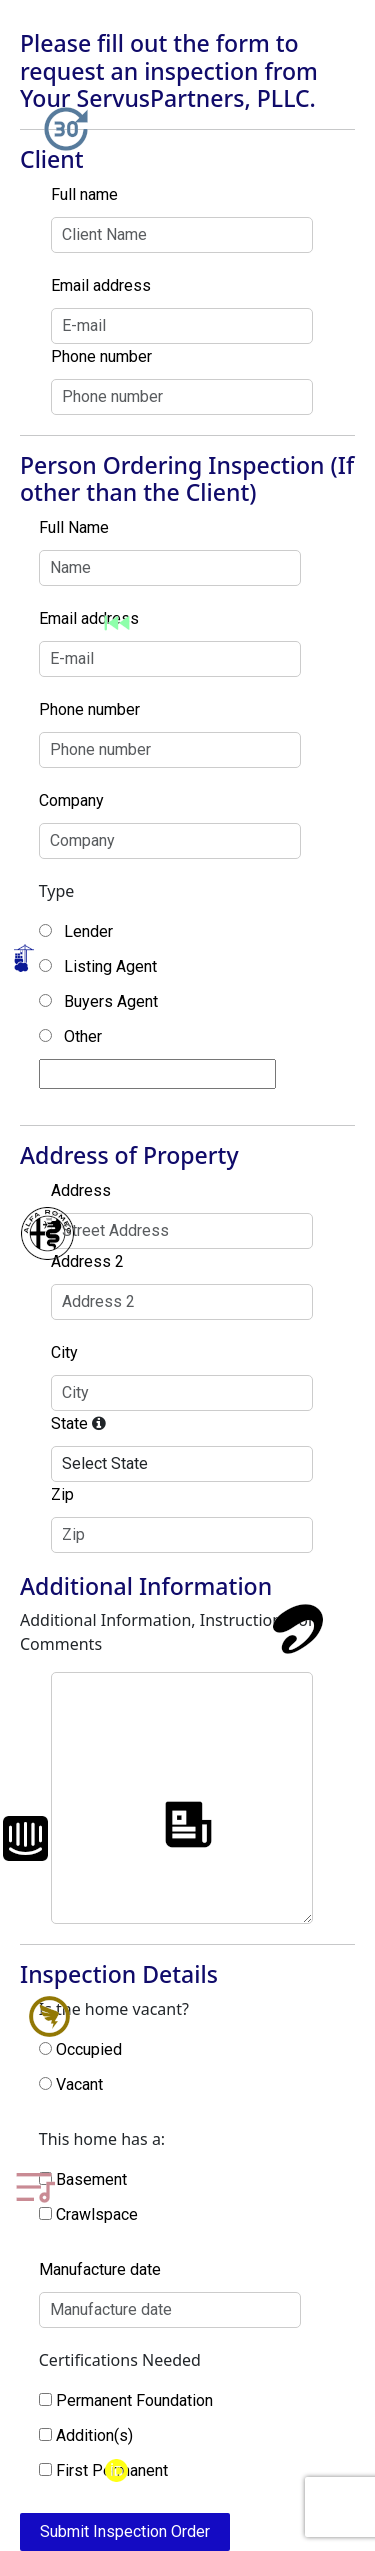 The width and height of the screenshot is (375, 2551). I want to click on view your playlist, so click(34, 2187).